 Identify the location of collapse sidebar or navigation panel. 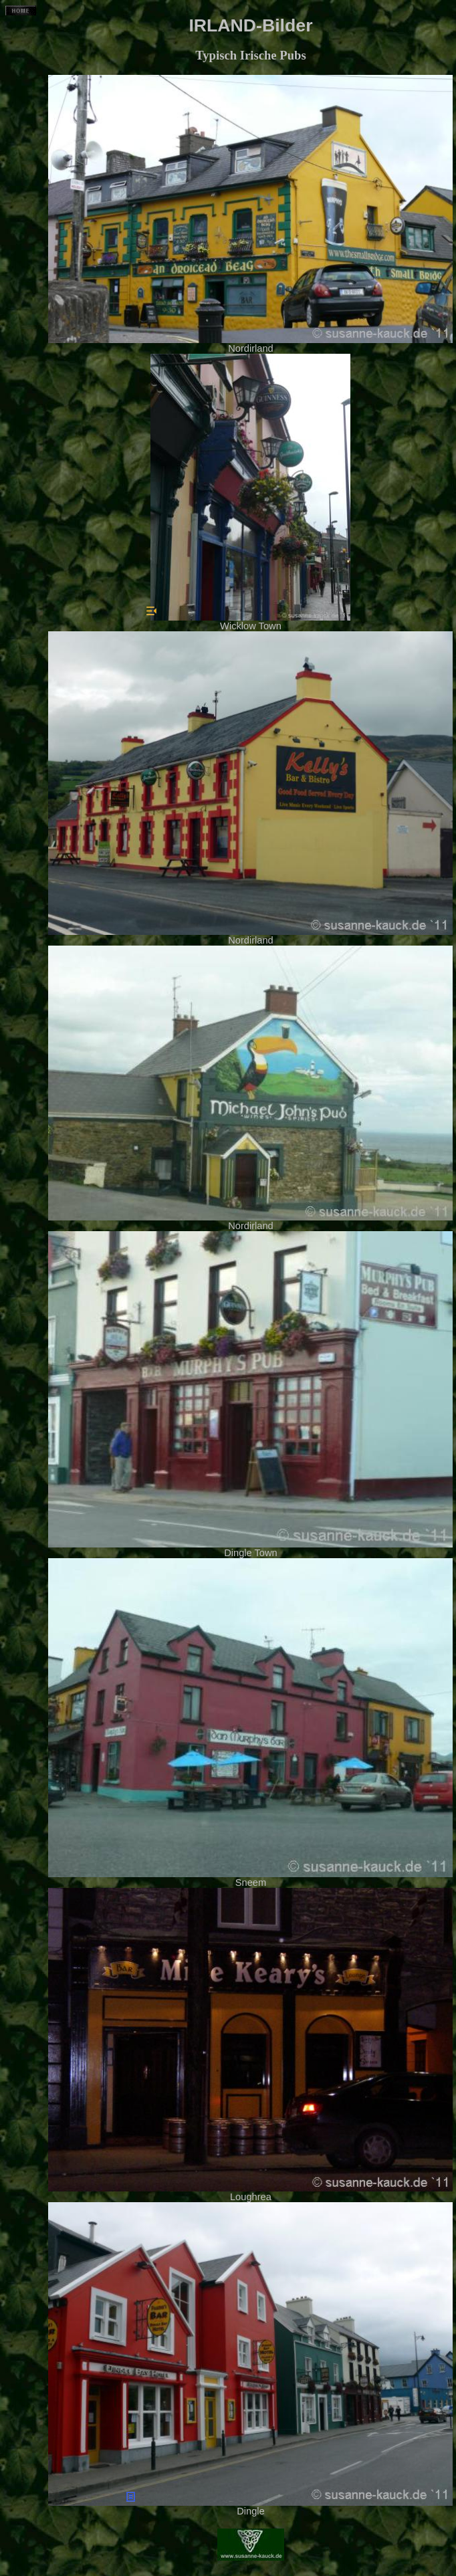
(151, 611).